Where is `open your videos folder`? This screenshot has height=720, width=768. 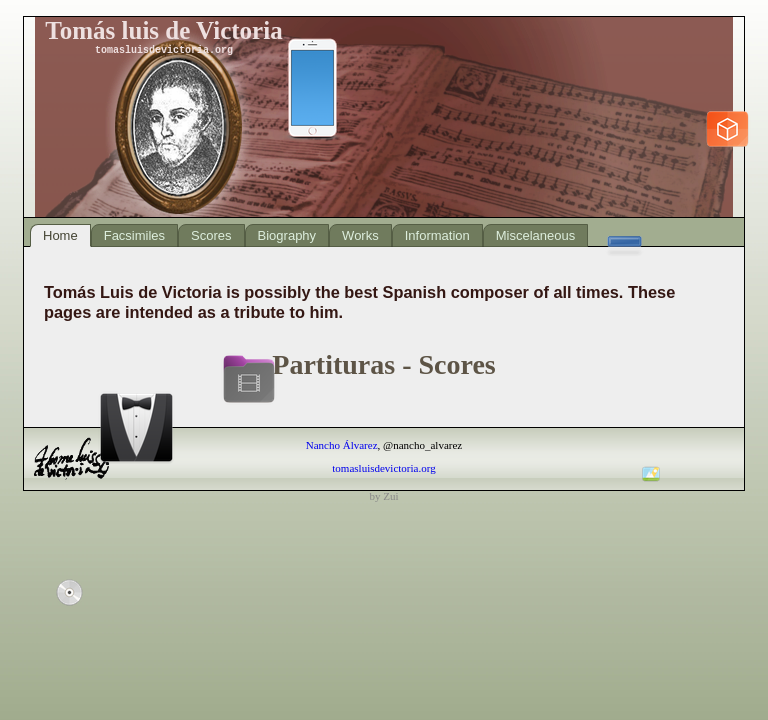
open your videos folder is located at coordinates (249, 379).